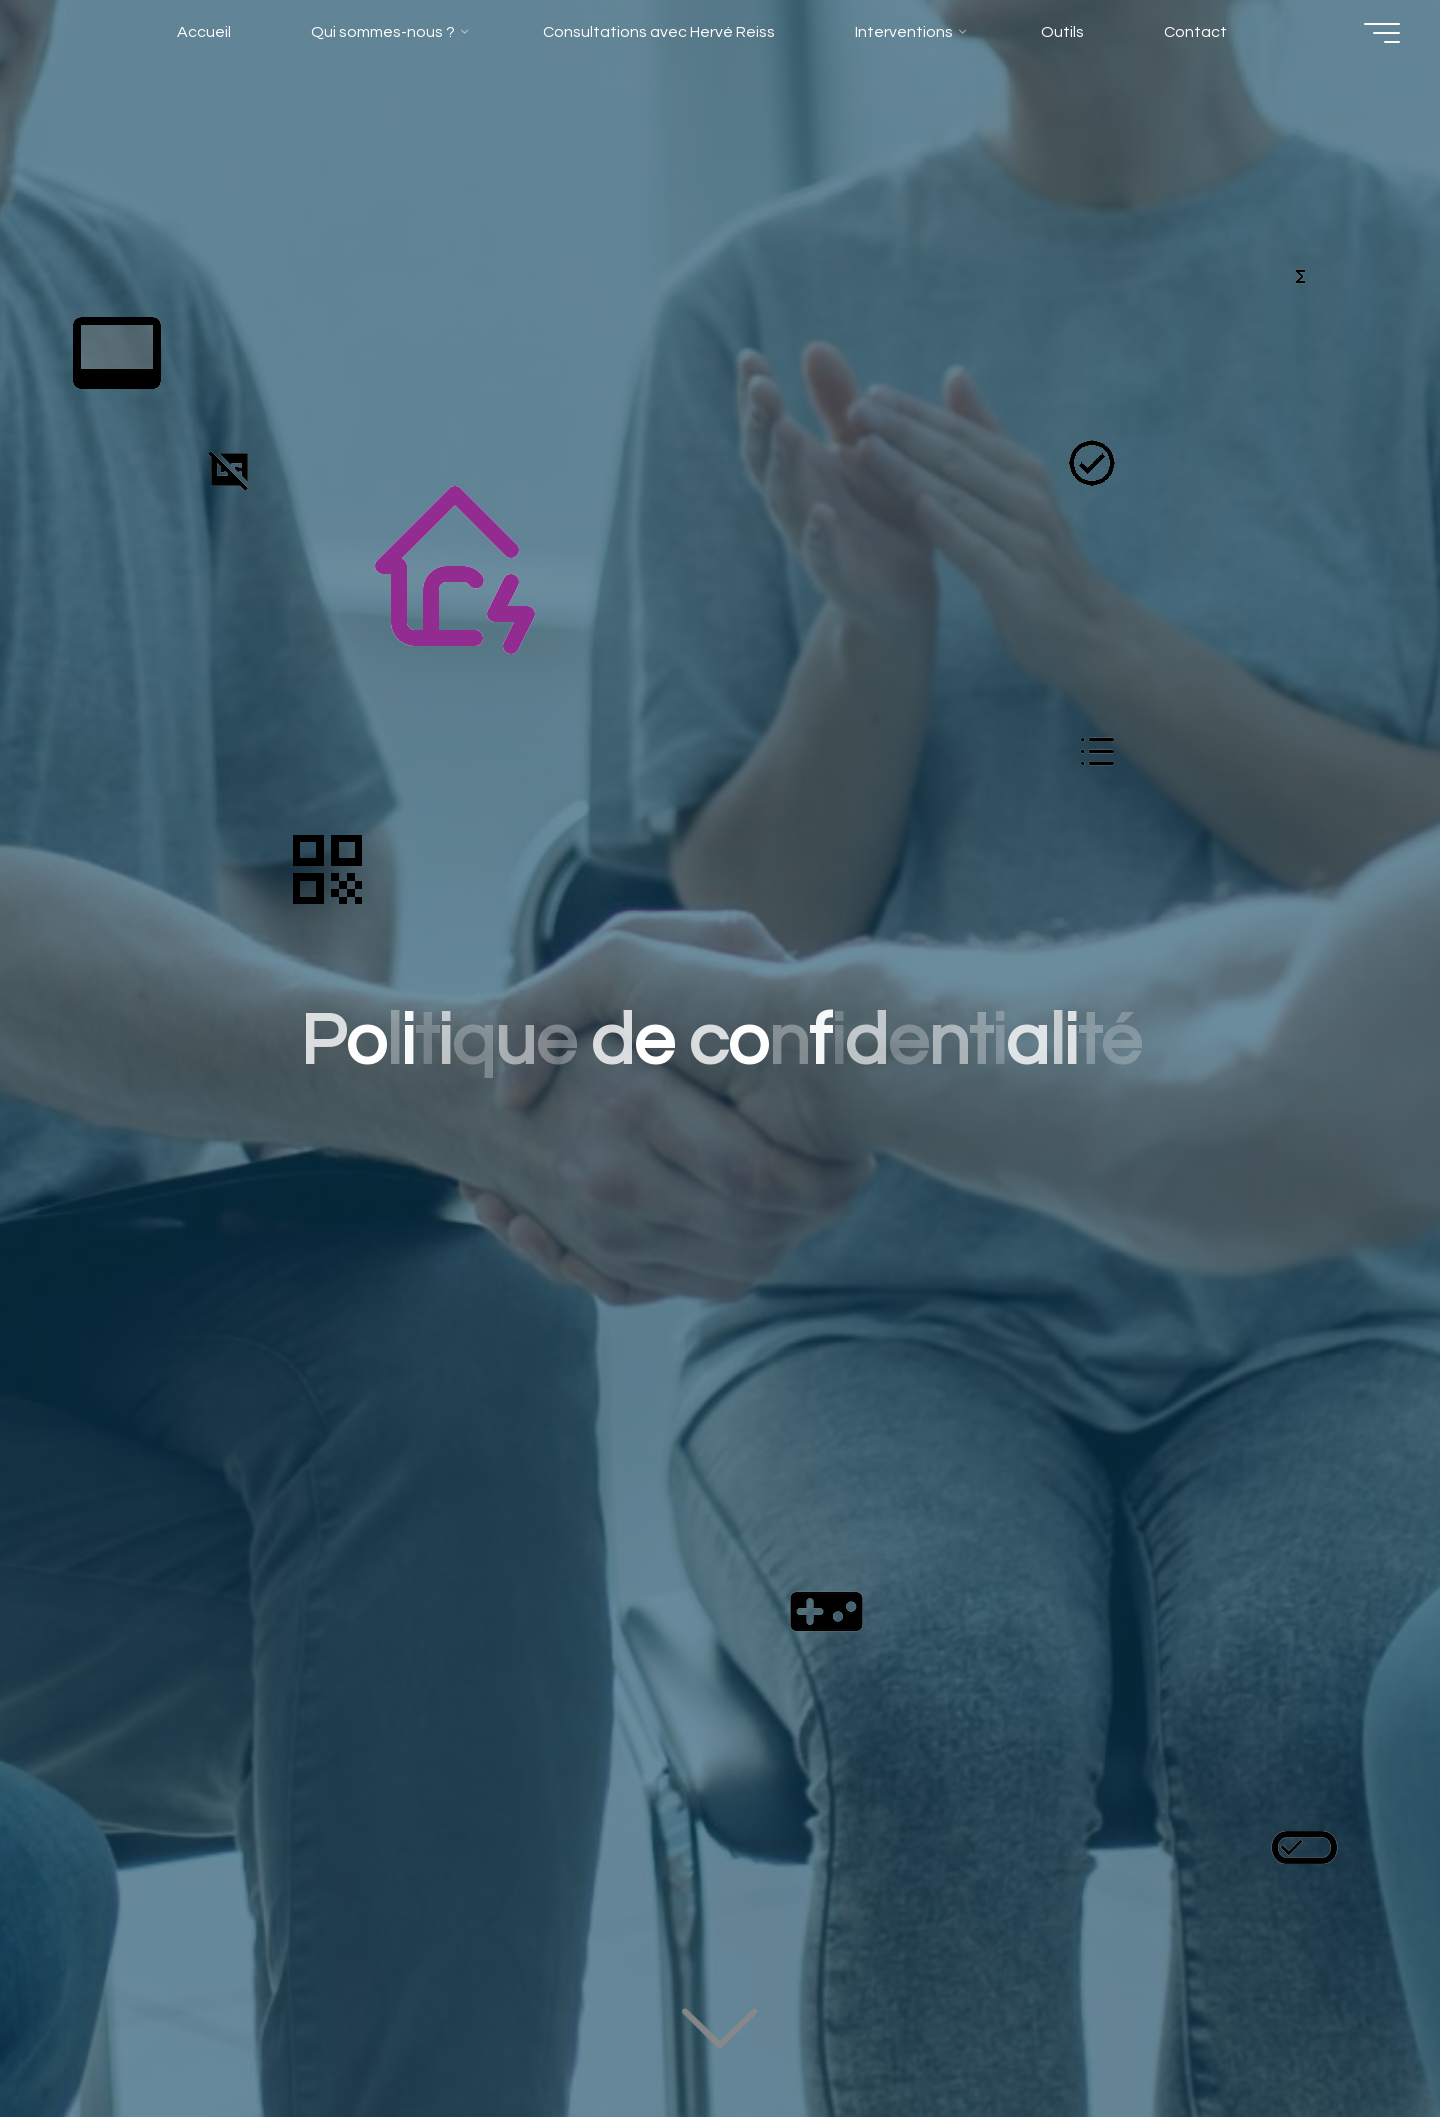  I want to click on access games or gaming features, so click(826, 1611).